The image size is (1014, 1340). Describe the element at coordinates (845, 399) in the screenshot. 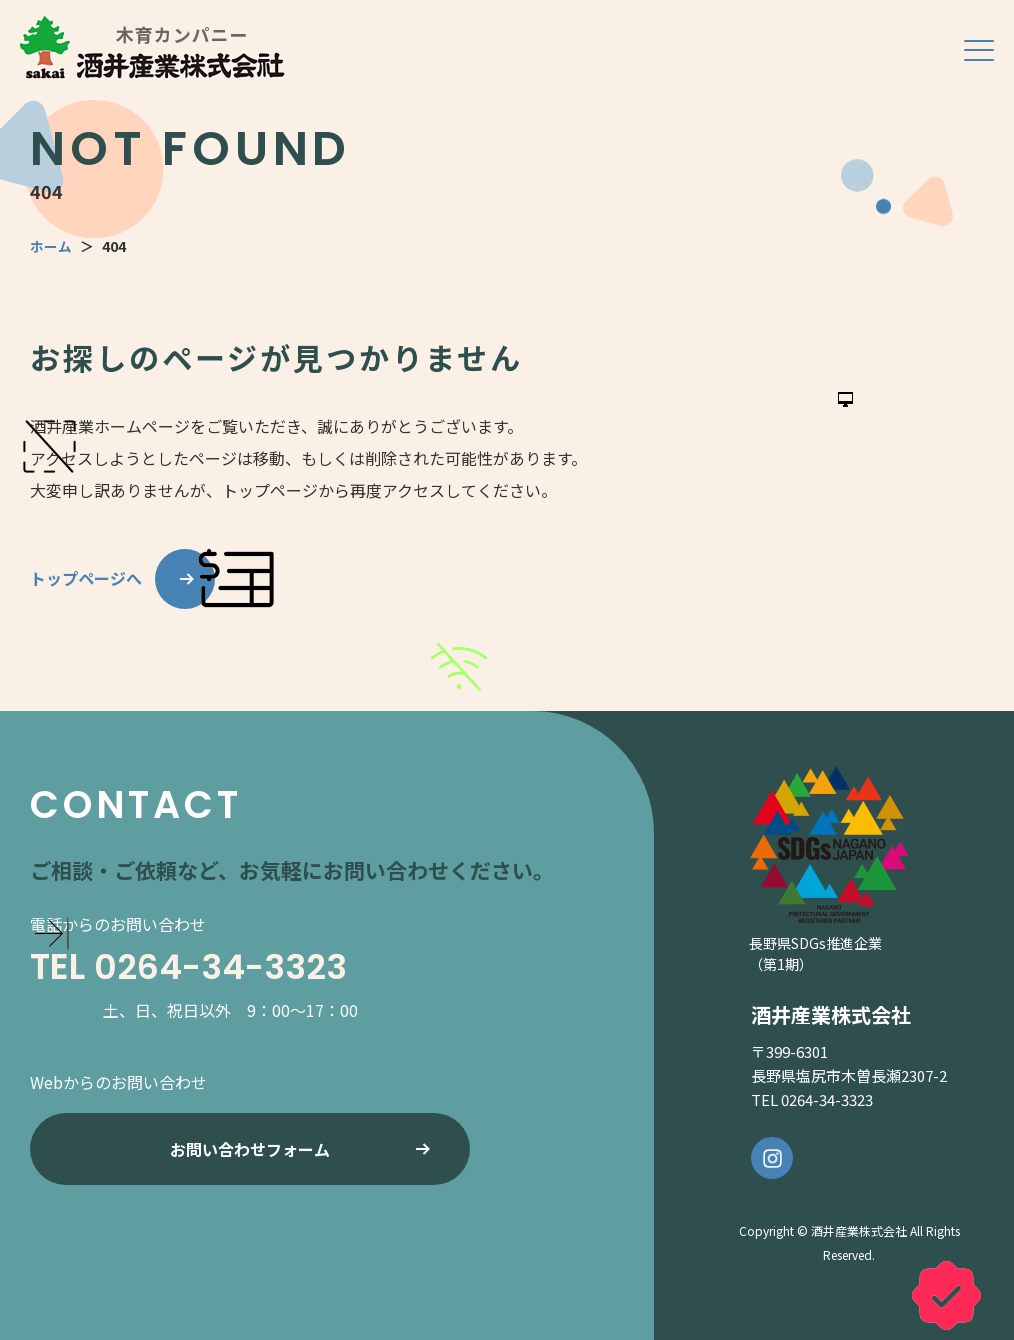

I see `view on desktop display` at that location.